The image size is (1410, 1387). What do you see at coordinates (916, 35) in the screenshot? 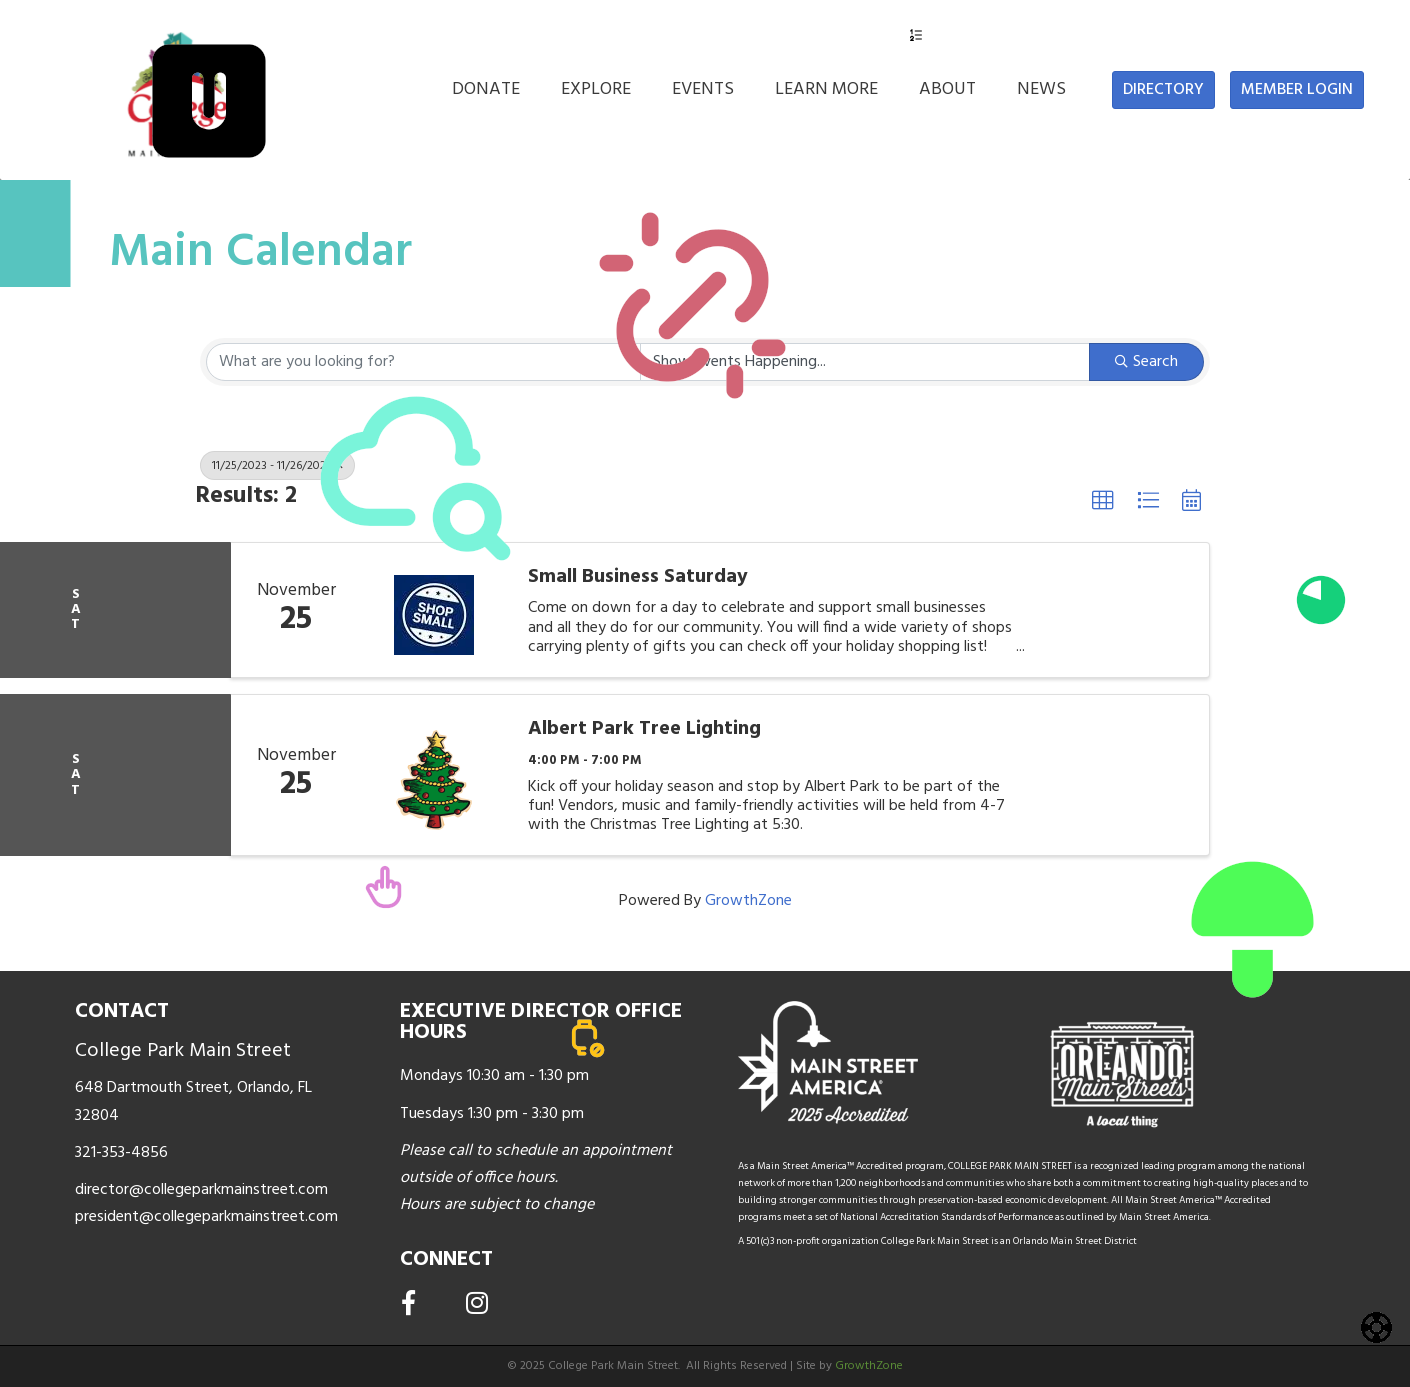
I see `create a numbered list` at bounding box center [916, 35].